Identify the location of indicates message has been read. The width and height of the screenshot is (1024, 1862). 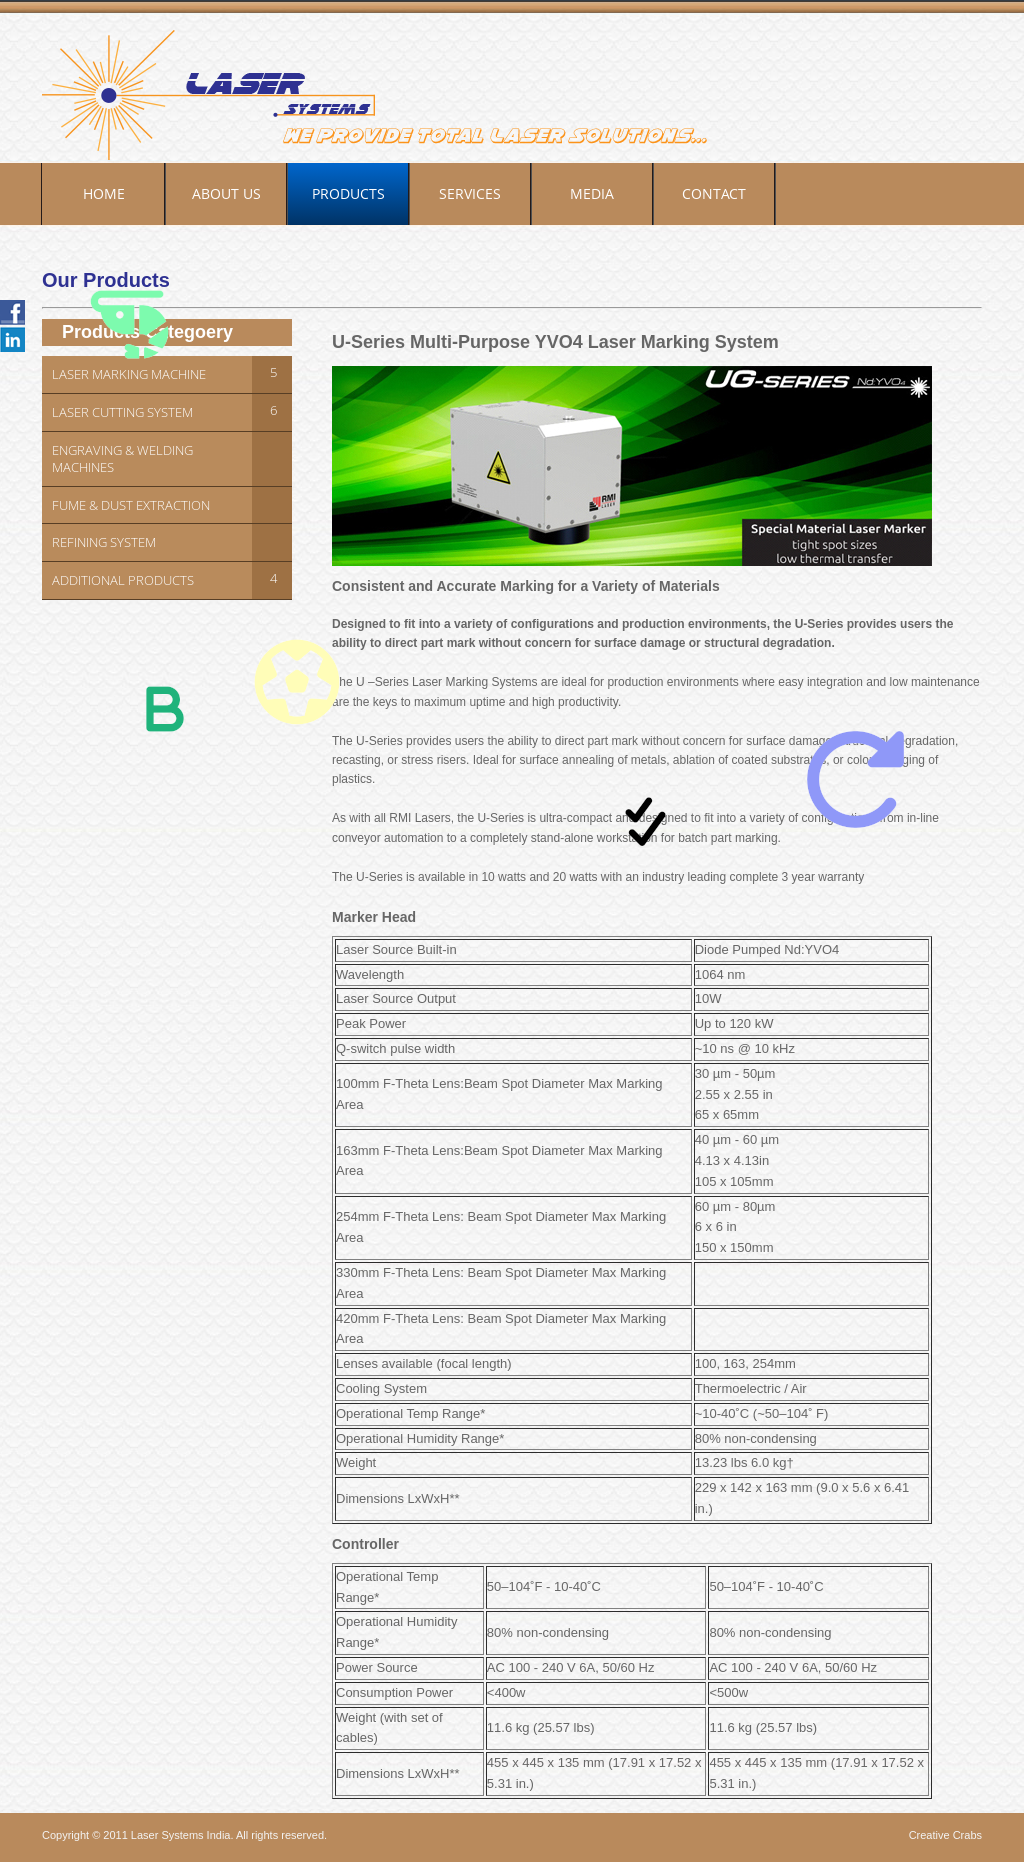
(645, 822).